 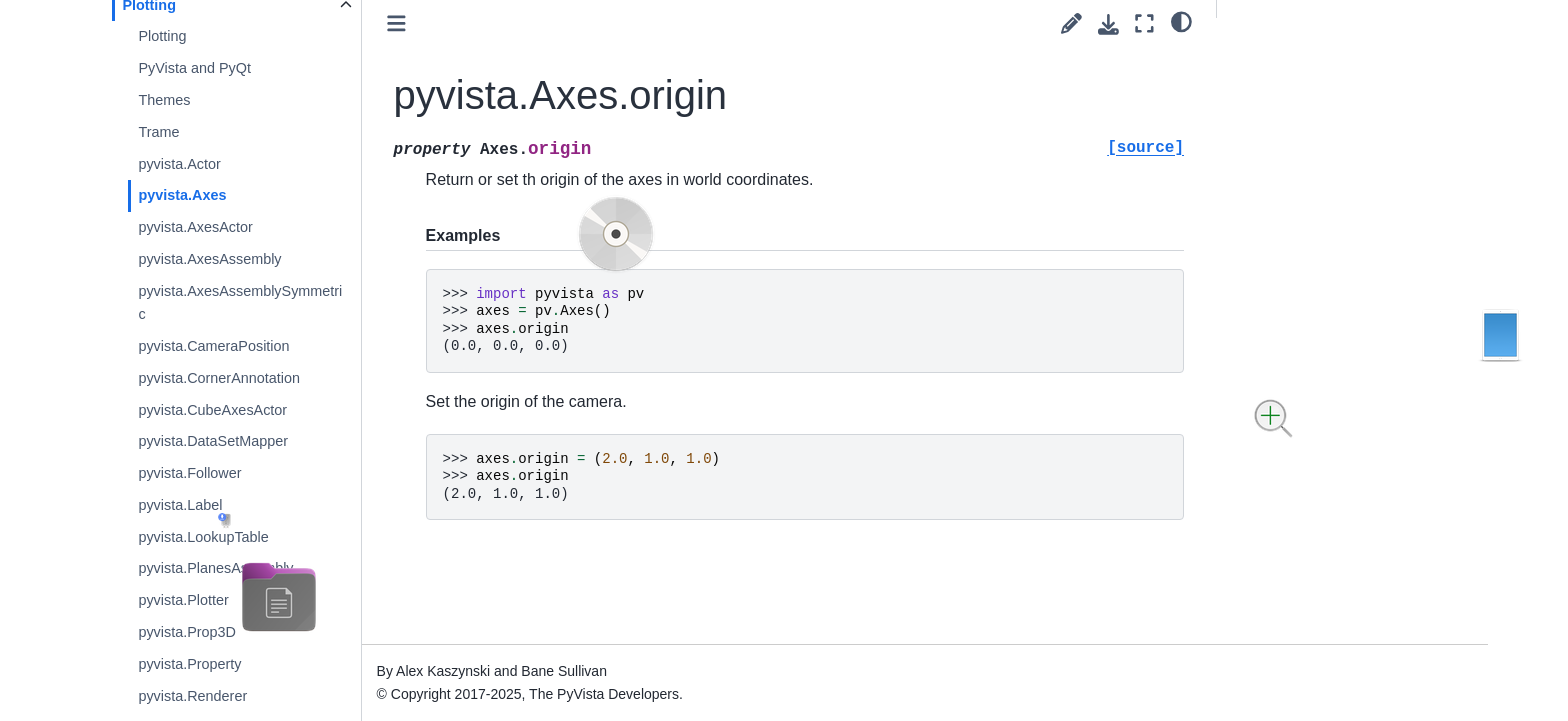 What do you see at coordinates (279, 597) in the screenshot?
I see `open documents folder` at bounding box center [279, 597].